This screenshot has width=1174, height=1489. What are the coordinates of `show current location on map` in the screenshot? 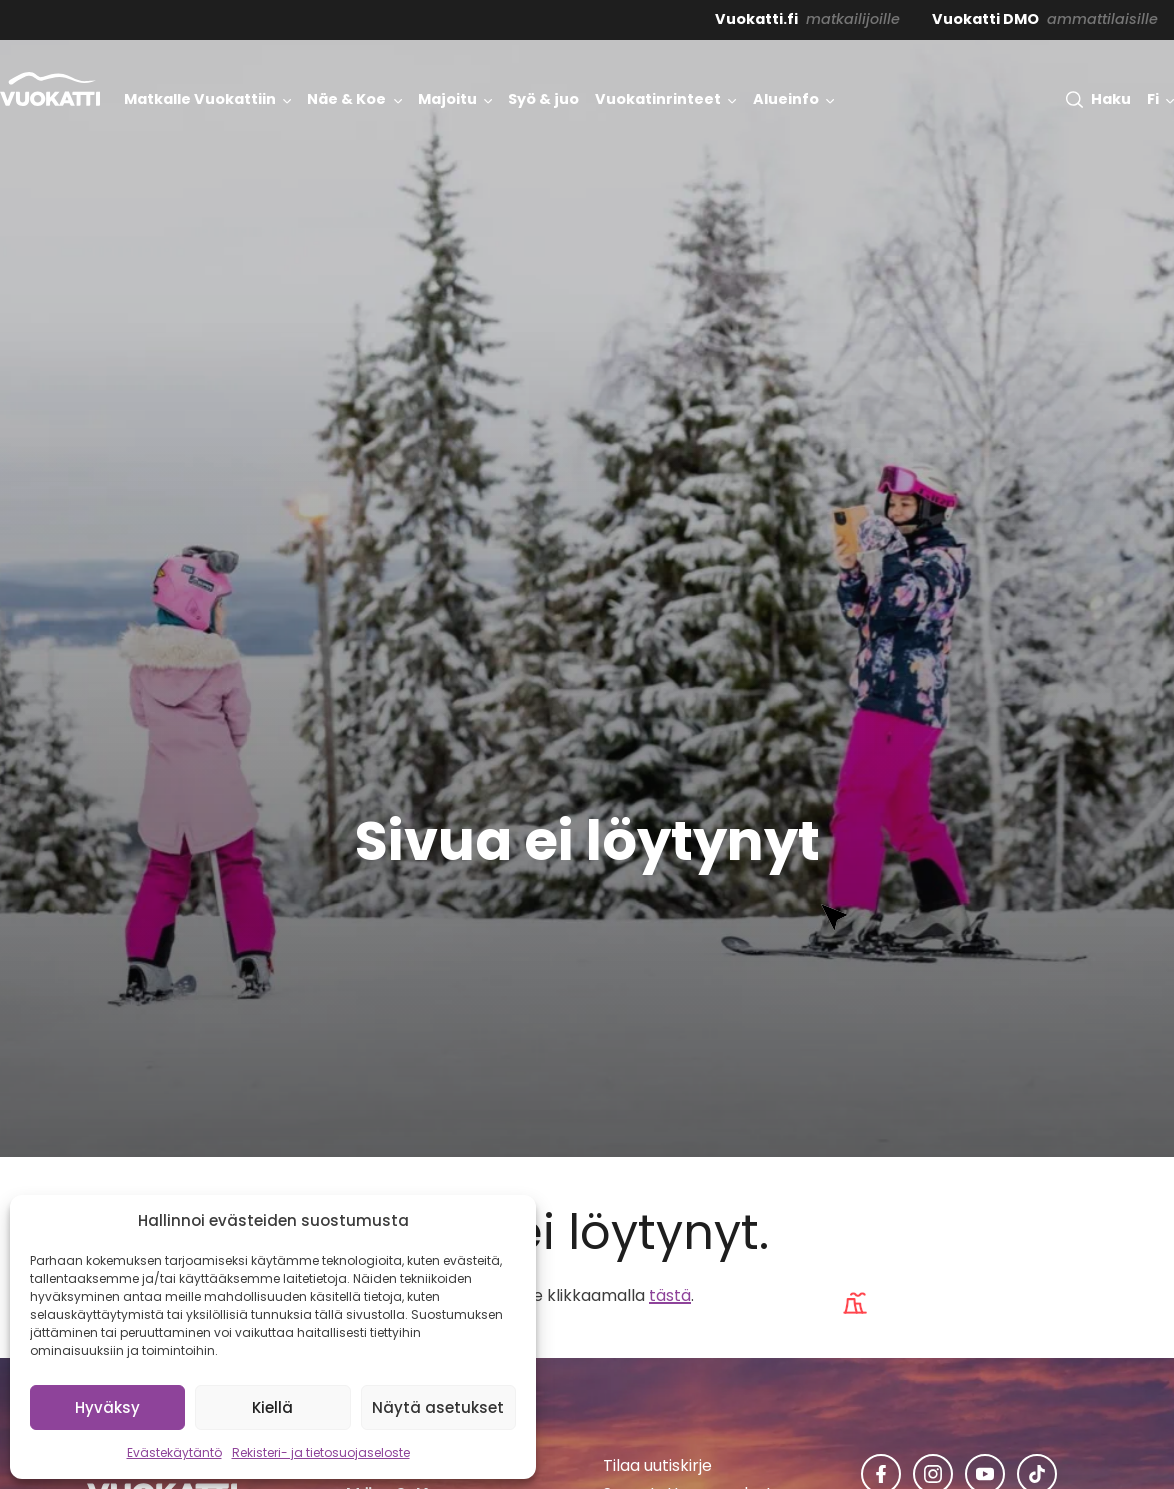 It's located at (834, 917).